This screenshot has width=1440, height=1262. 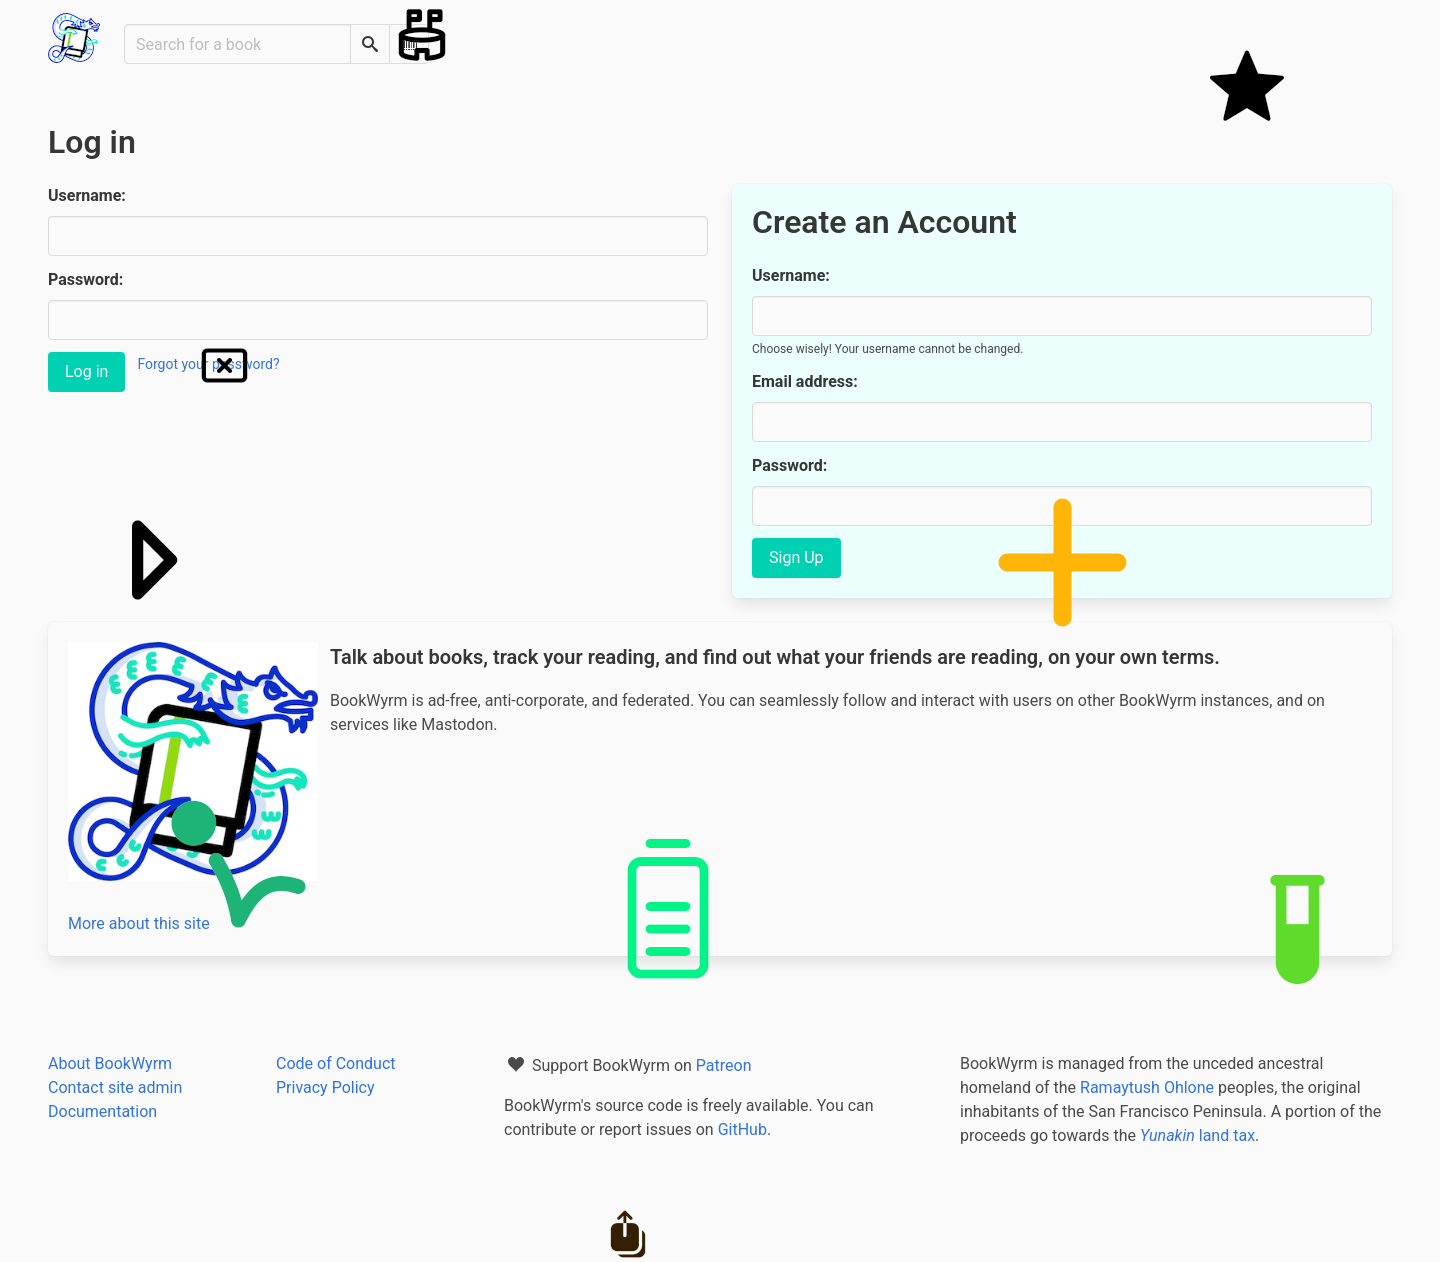 I want to click on view test results or lab data, so click(x=1297, y=929).